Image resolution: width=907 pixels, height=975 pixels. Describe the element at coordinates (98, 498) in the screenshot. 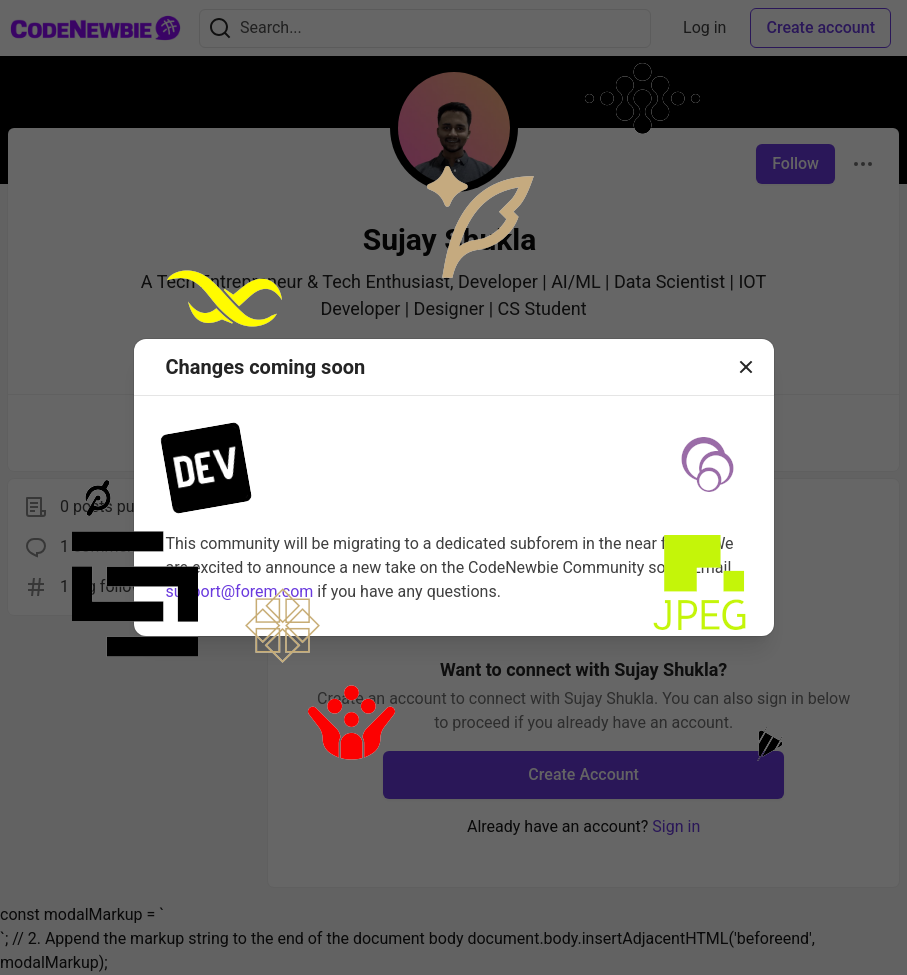

I see `open the Peloton app` at that location.